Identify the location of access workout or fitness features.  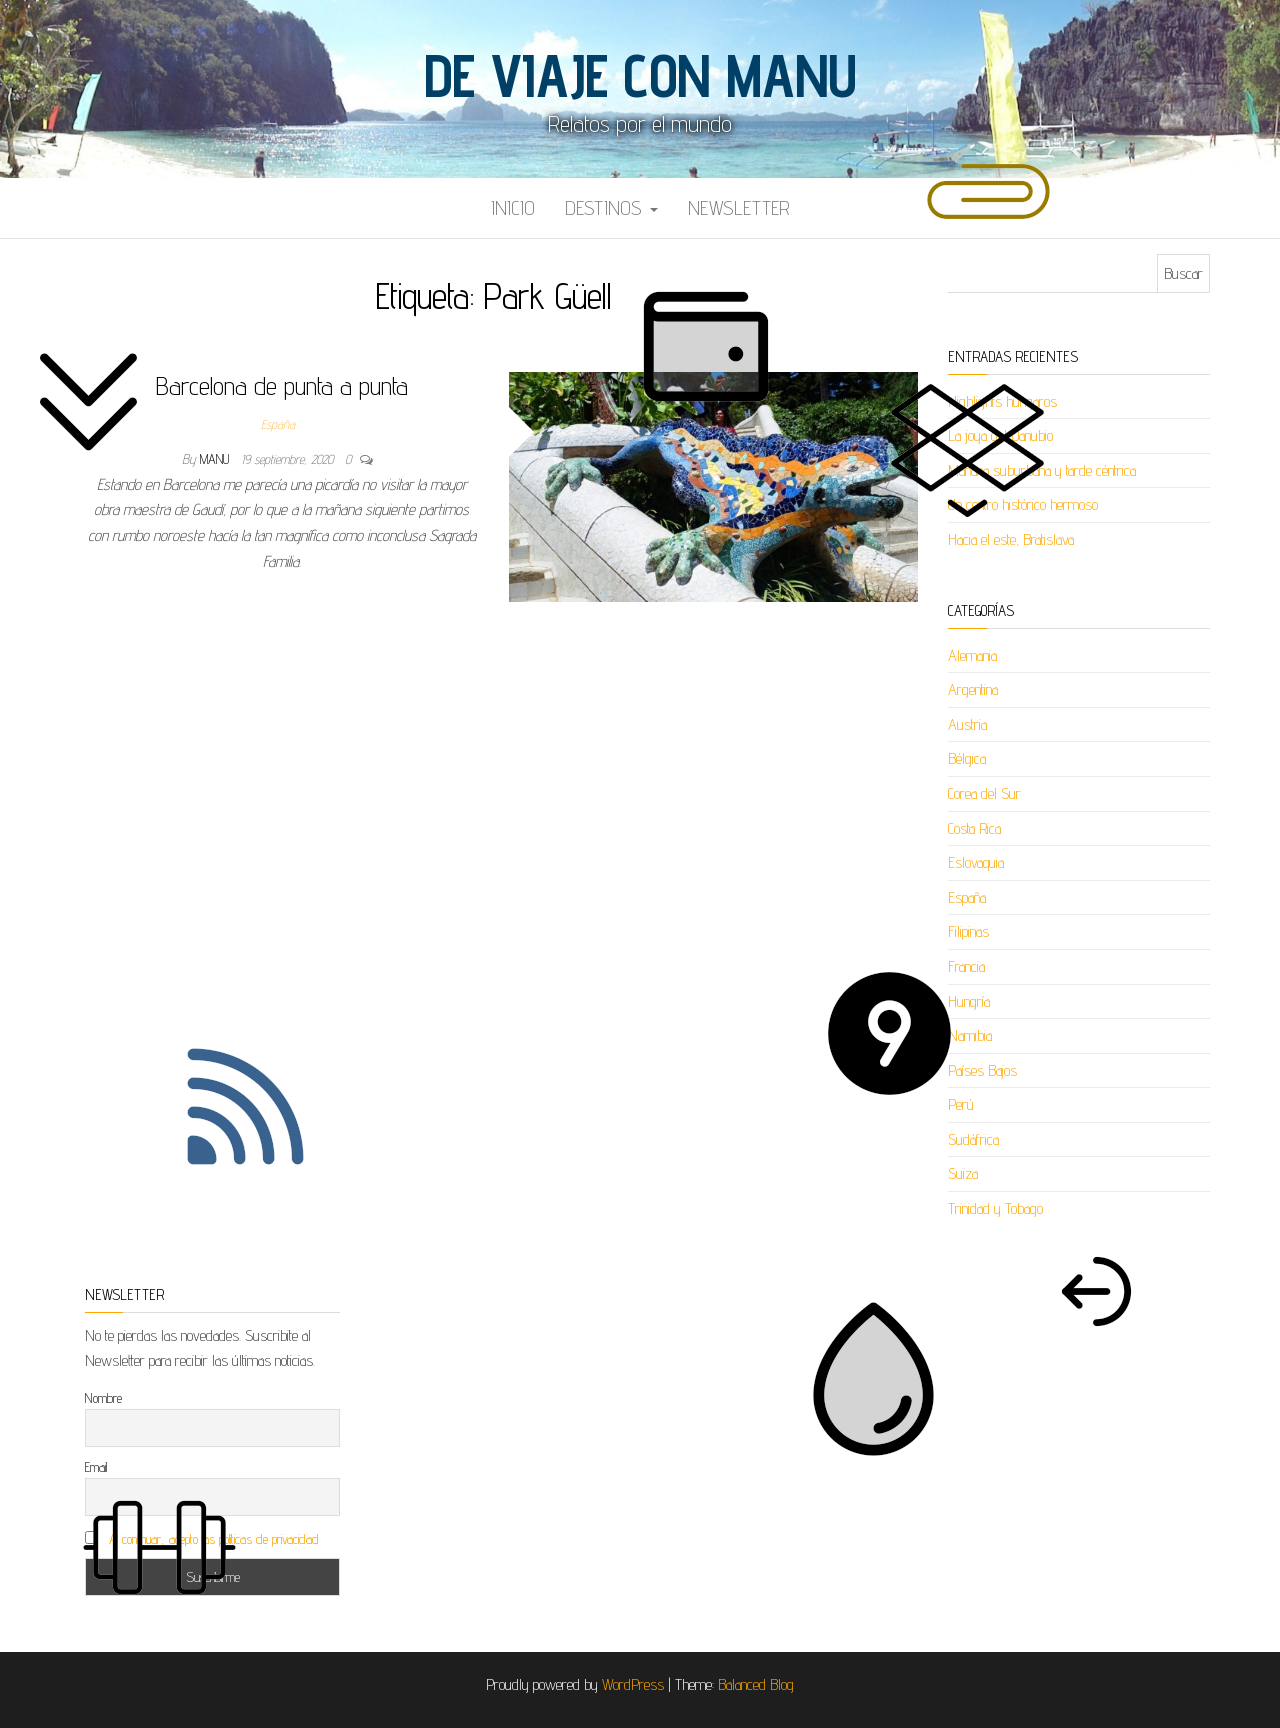
(159, 1547).